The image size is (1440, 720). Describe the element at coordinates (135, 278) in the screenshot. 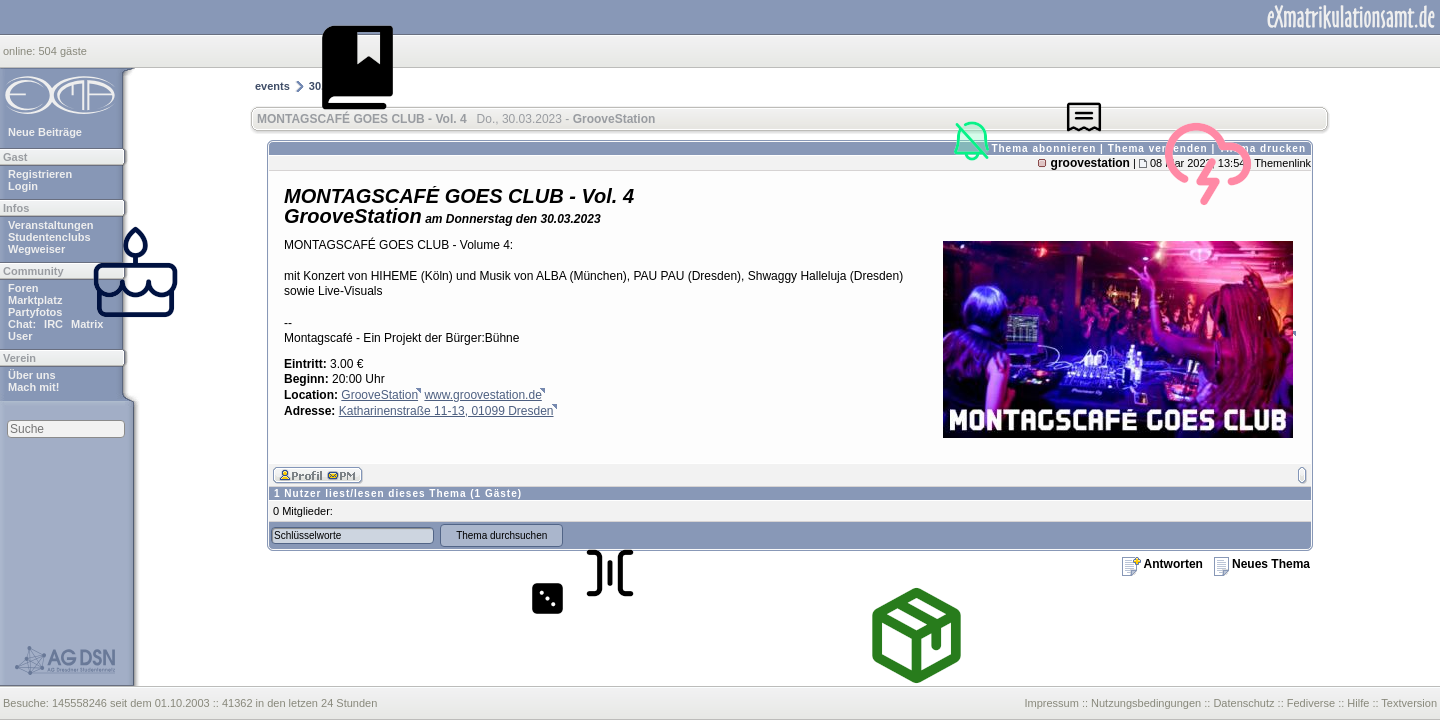

I see `view birthday or celebration reminders` at that location.